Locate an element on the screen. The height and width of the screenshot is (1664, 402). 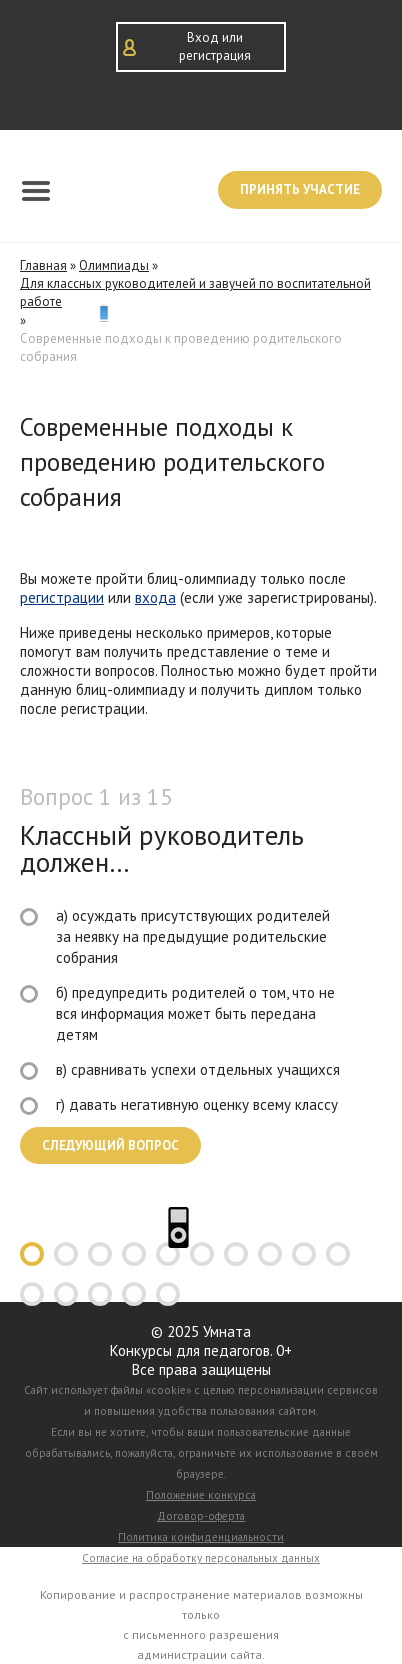
iPod nano device in sidebar is located at coordinates (178, 1227).